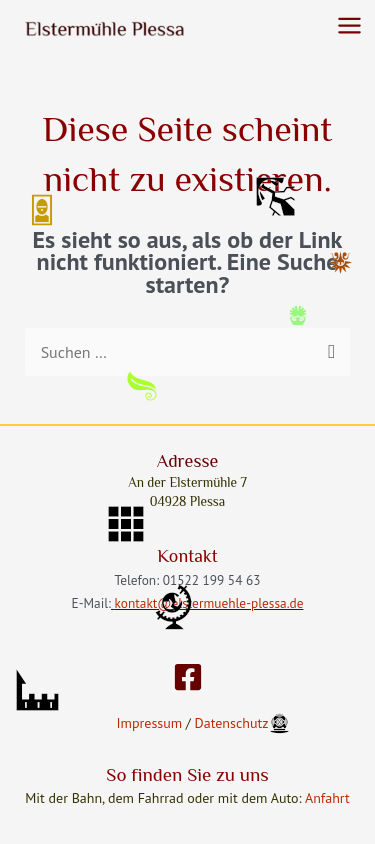 This screenshot has width=375, height=844. Describe the element at coordinates (126, 524) in the screenshot. I see `view grid layout` at that location.